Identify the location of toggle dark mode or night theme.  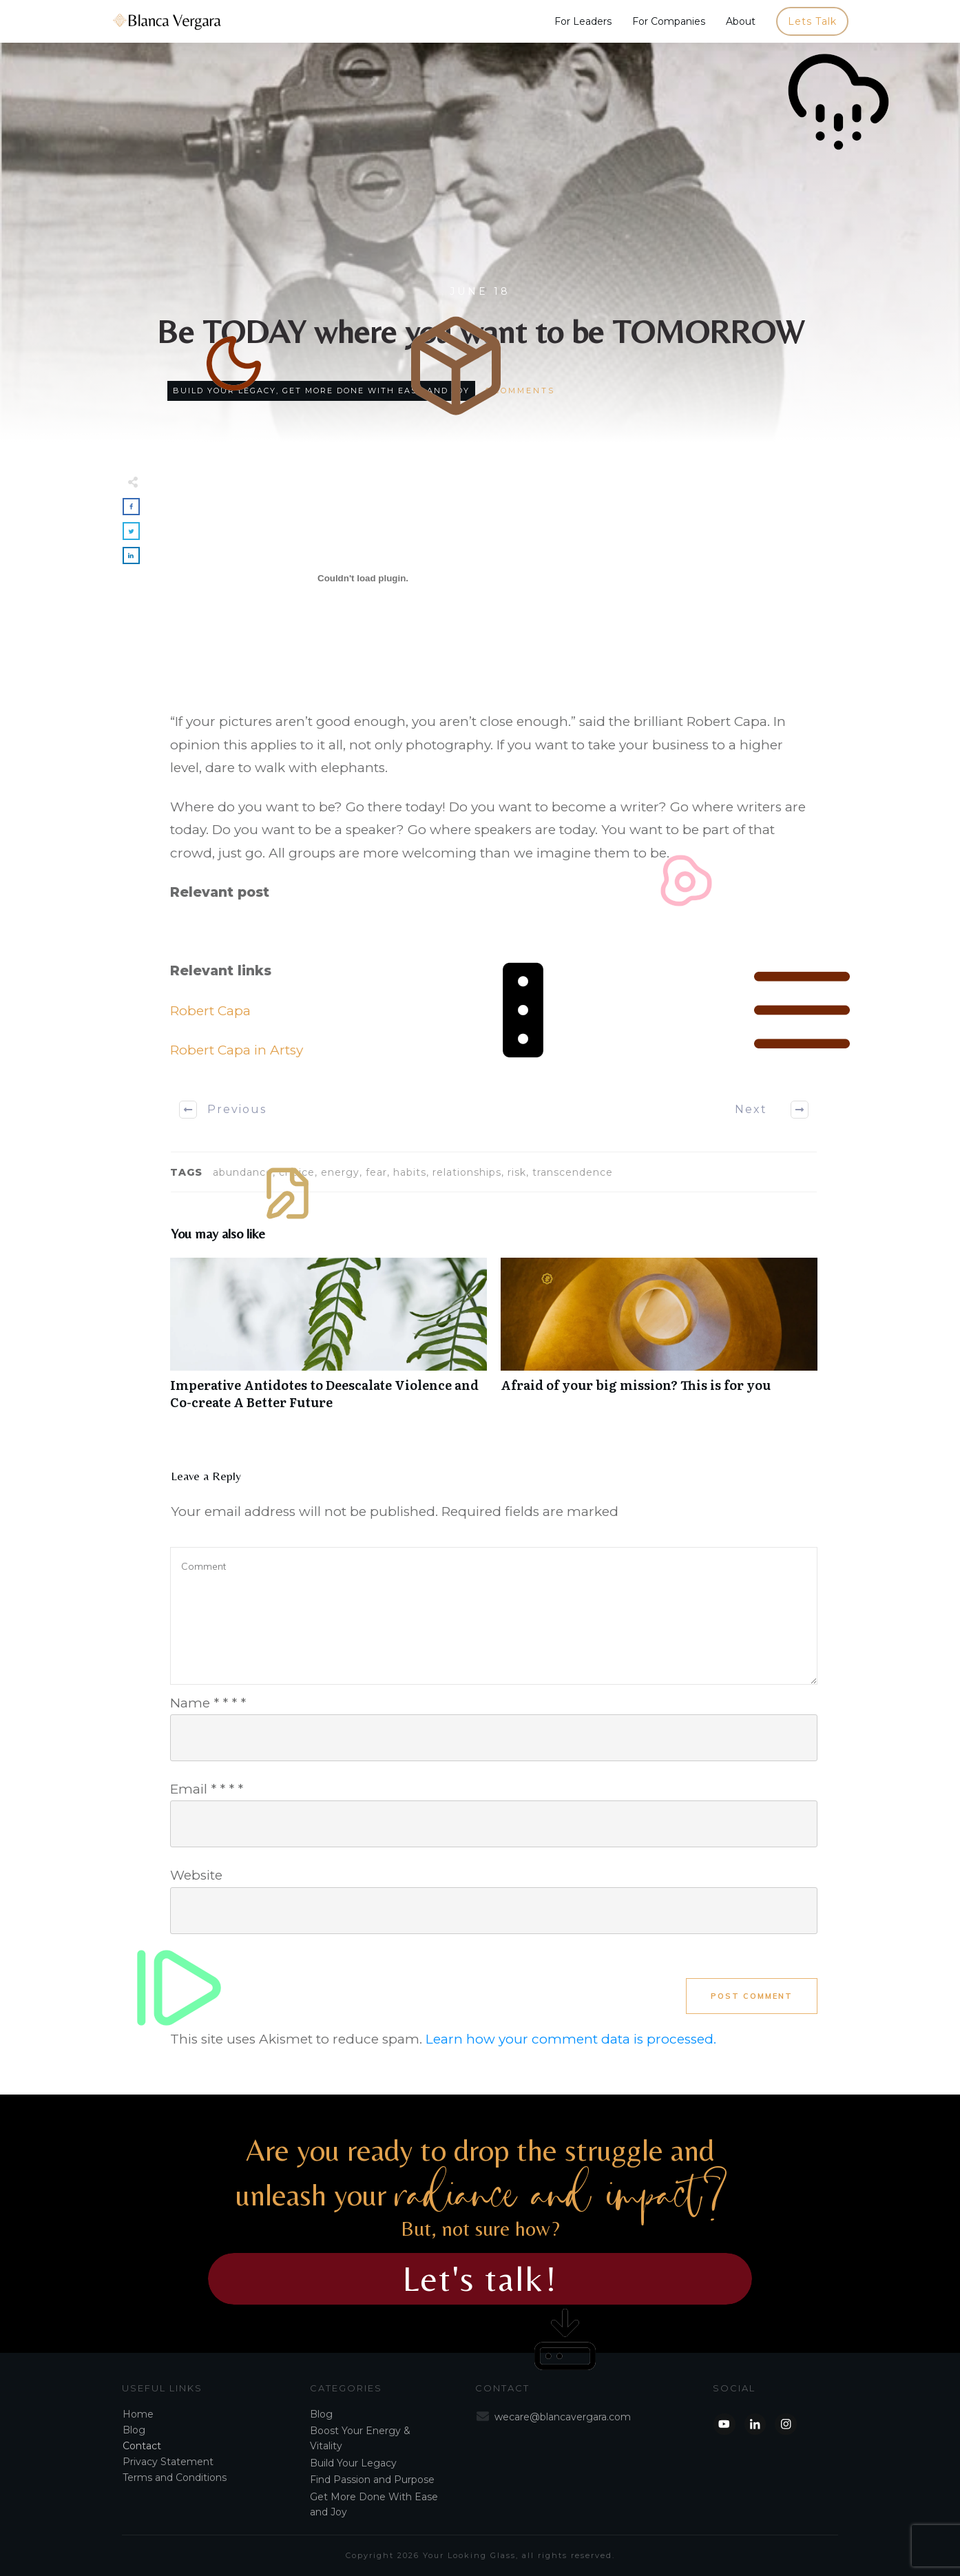
(233, 363).